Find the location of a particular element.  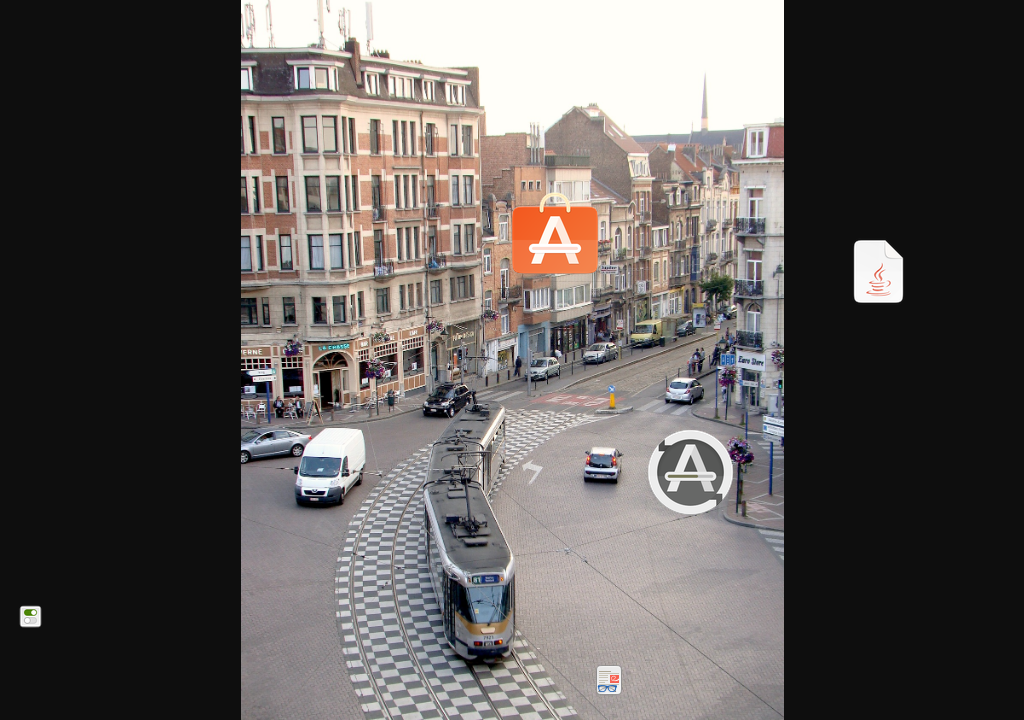

open evince document viewer is located at coordinates (609, 680).